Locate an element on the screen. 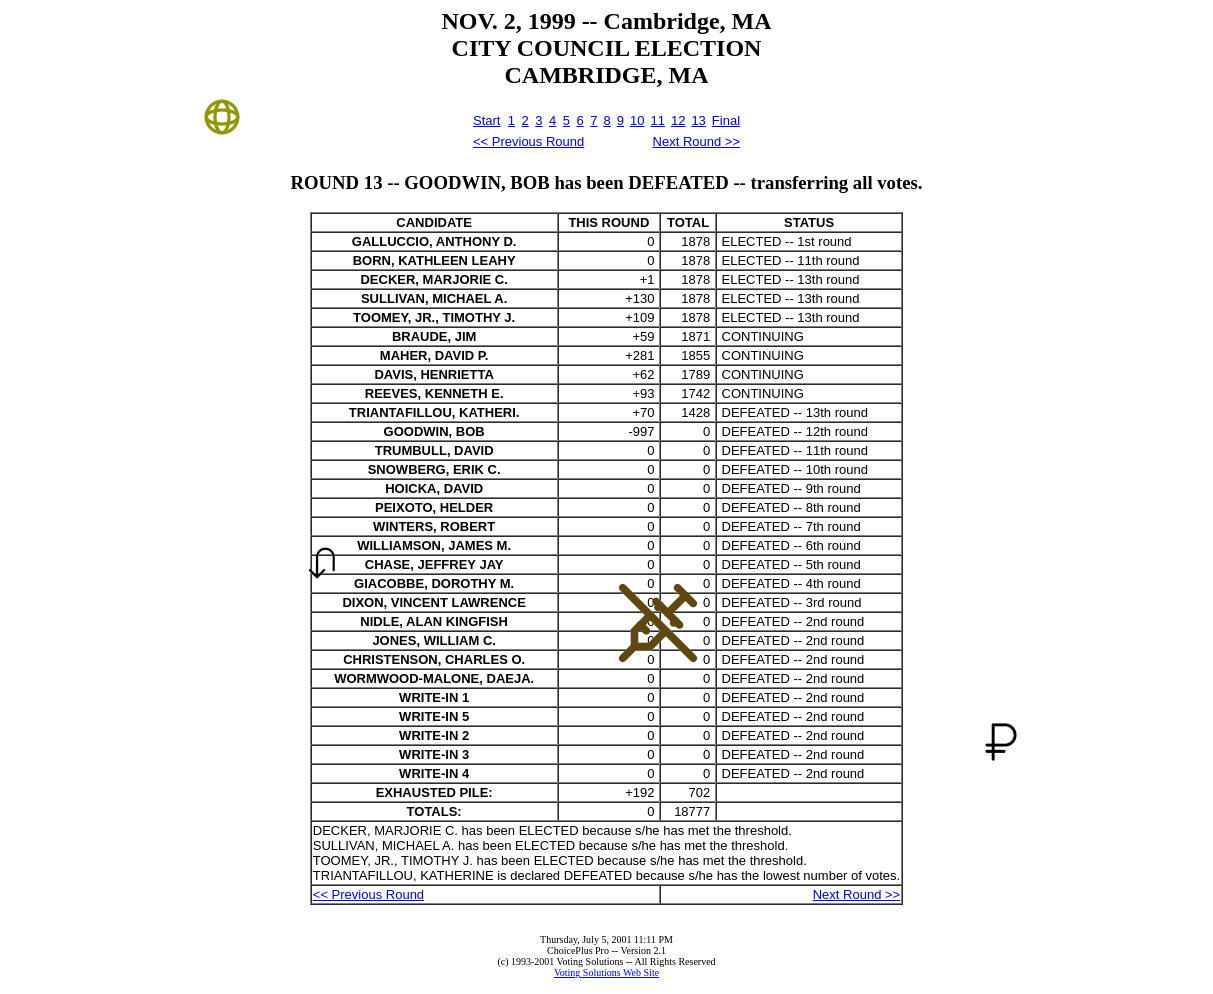 The image size is (1213, 994). indicates vaccination not available or required is located at coordinates (658, 623).